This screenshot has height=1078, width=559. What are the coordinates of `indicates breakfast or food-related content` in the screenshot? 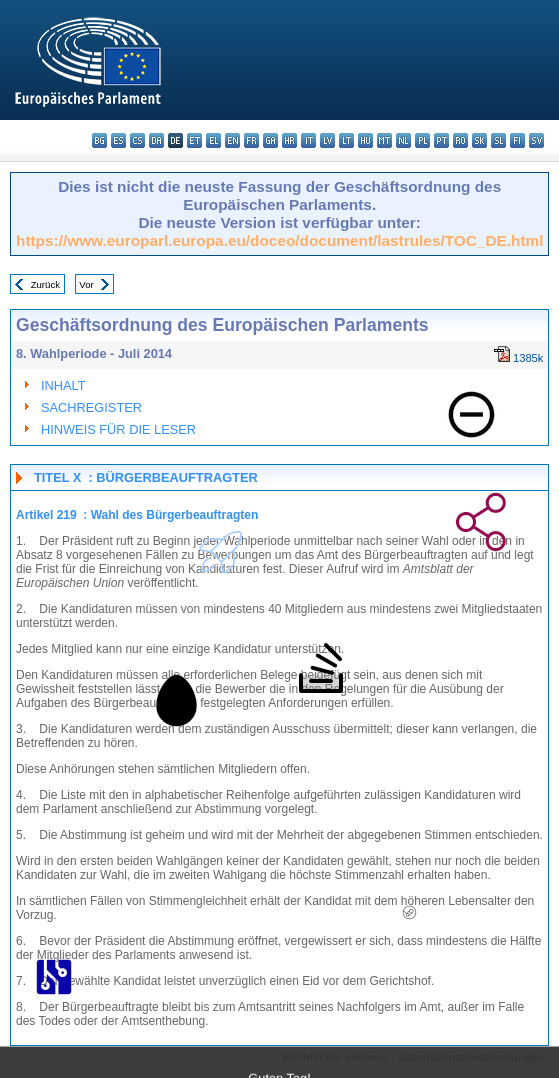 It's located at (176, 700).